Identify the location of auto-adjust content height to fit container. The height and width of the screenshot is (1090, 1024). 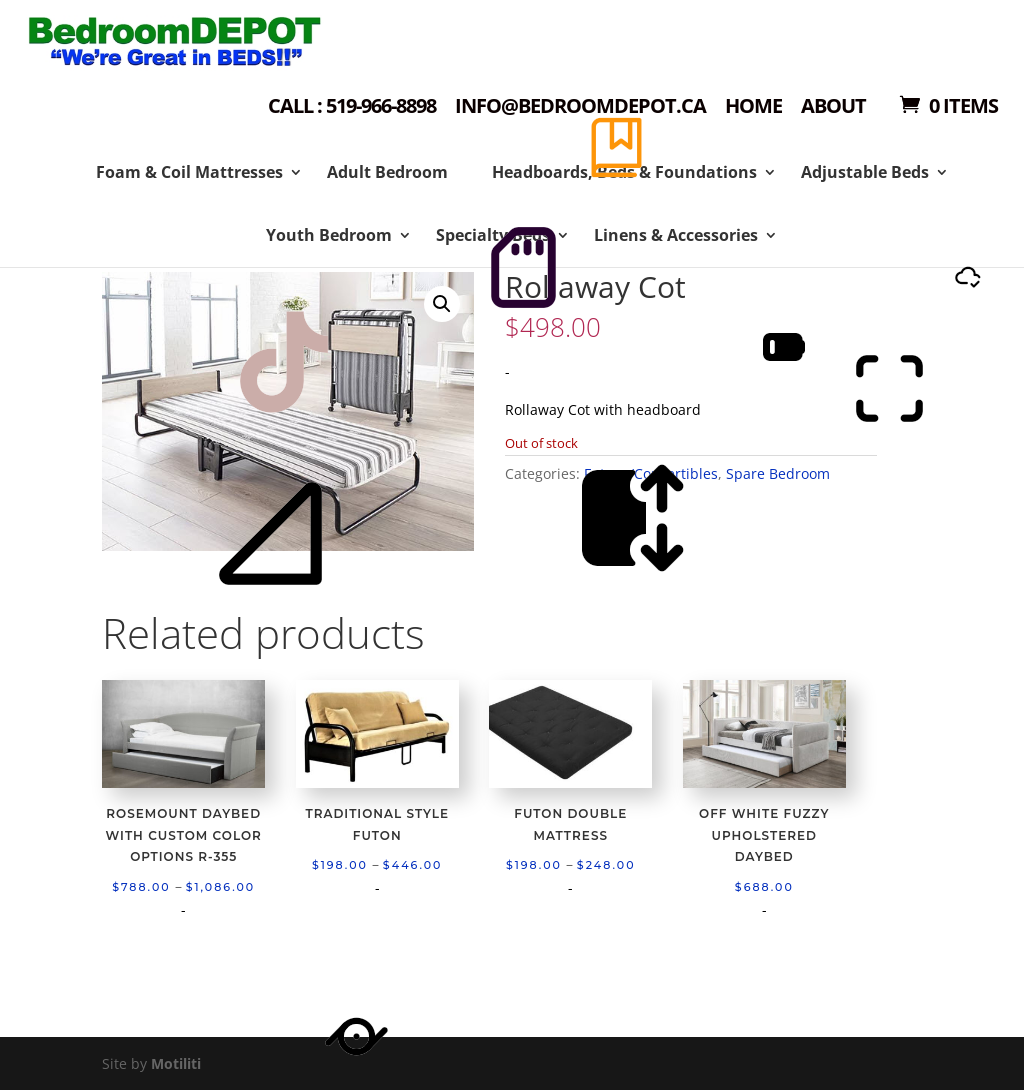
(630, 518).